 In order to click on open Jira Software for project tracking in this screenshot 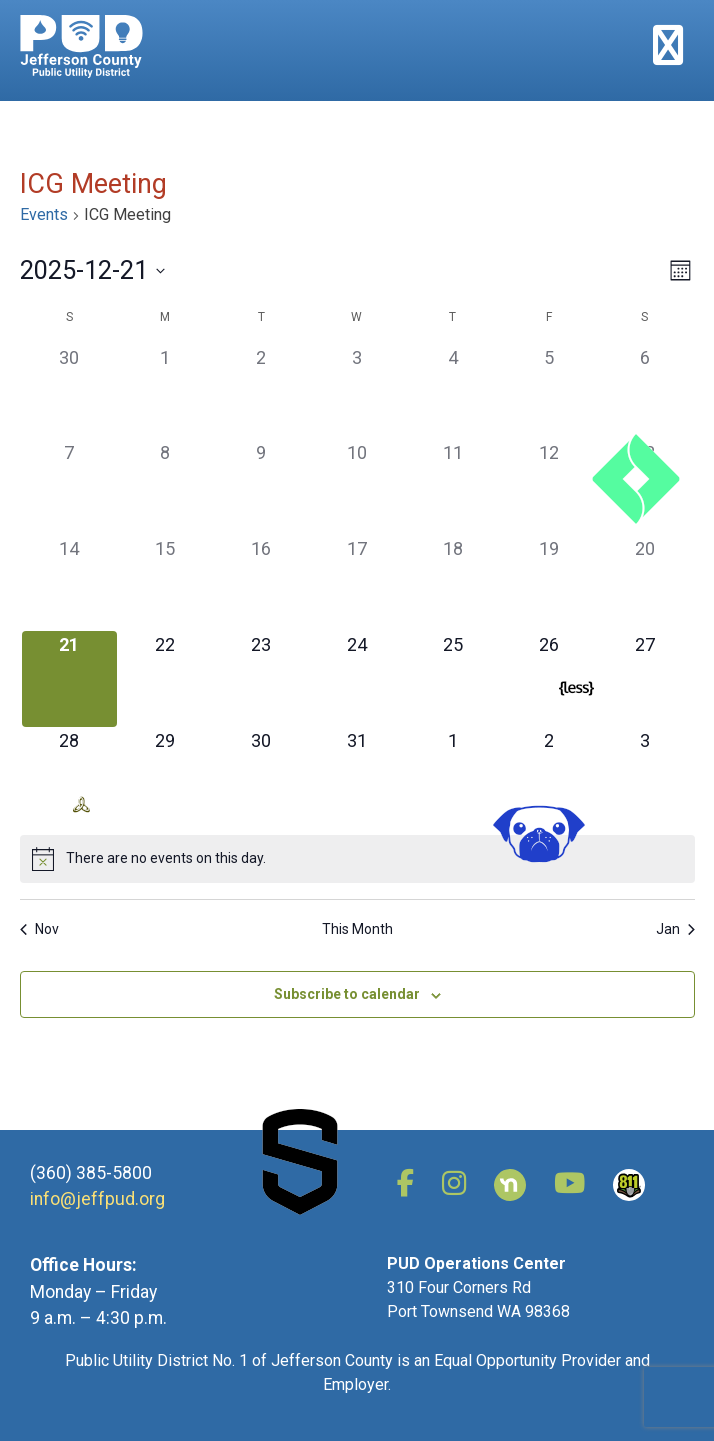, I will do `click(636, 479)`.